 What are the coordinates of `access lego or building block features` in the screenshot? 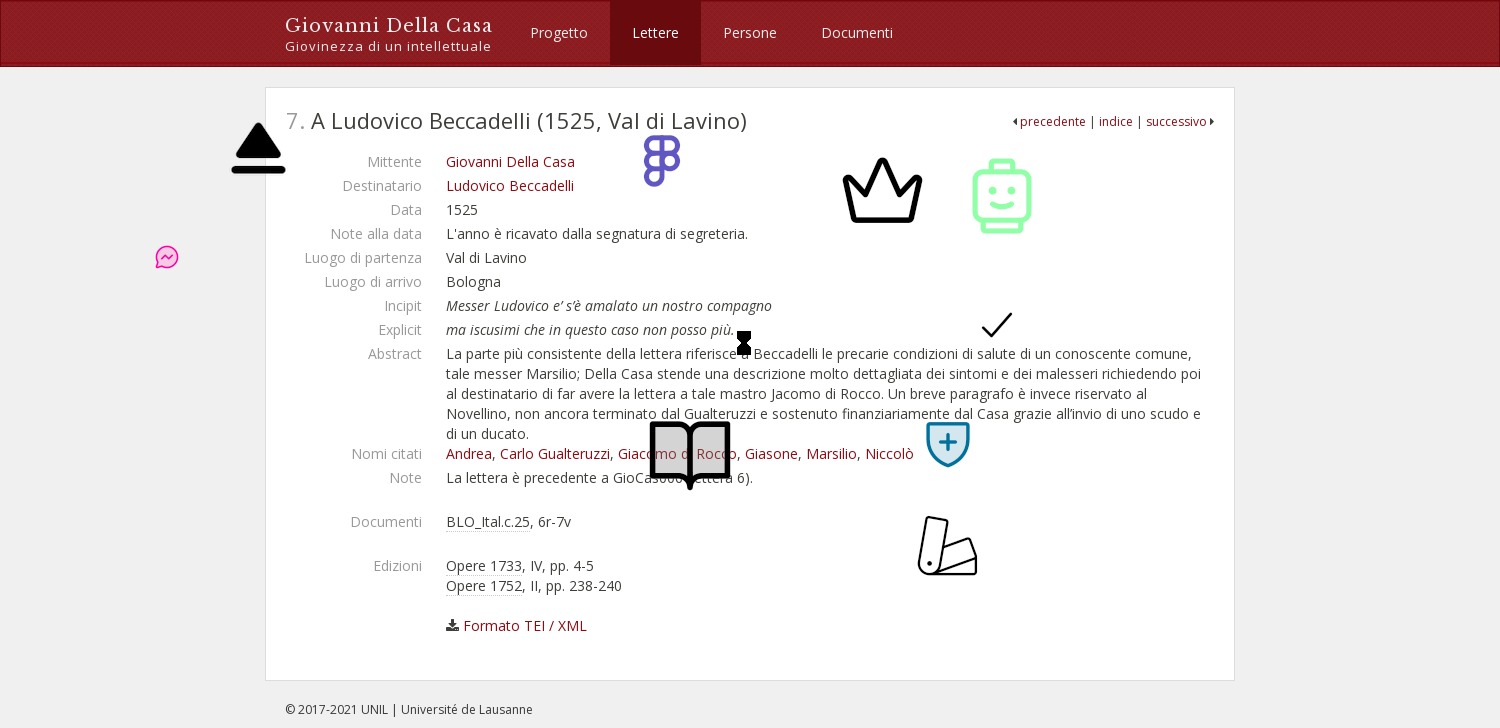 It's located at (1002, 196).